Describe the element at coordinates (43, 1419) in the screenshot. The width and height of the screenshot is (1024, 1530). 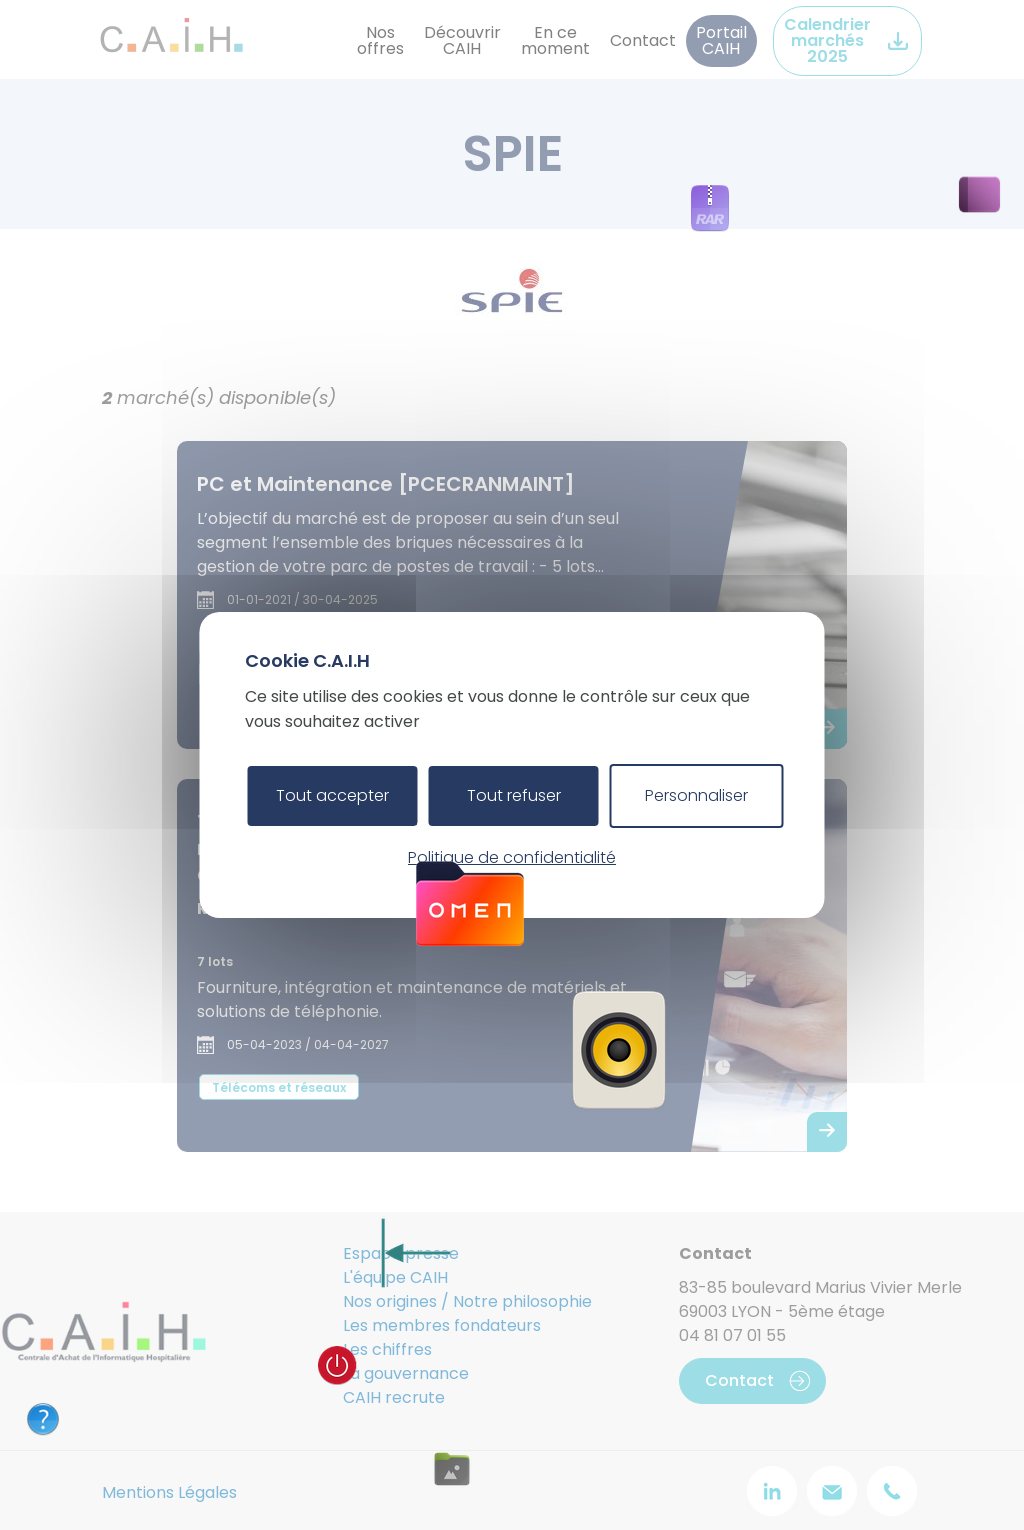
I see `access help documentation` at that location.